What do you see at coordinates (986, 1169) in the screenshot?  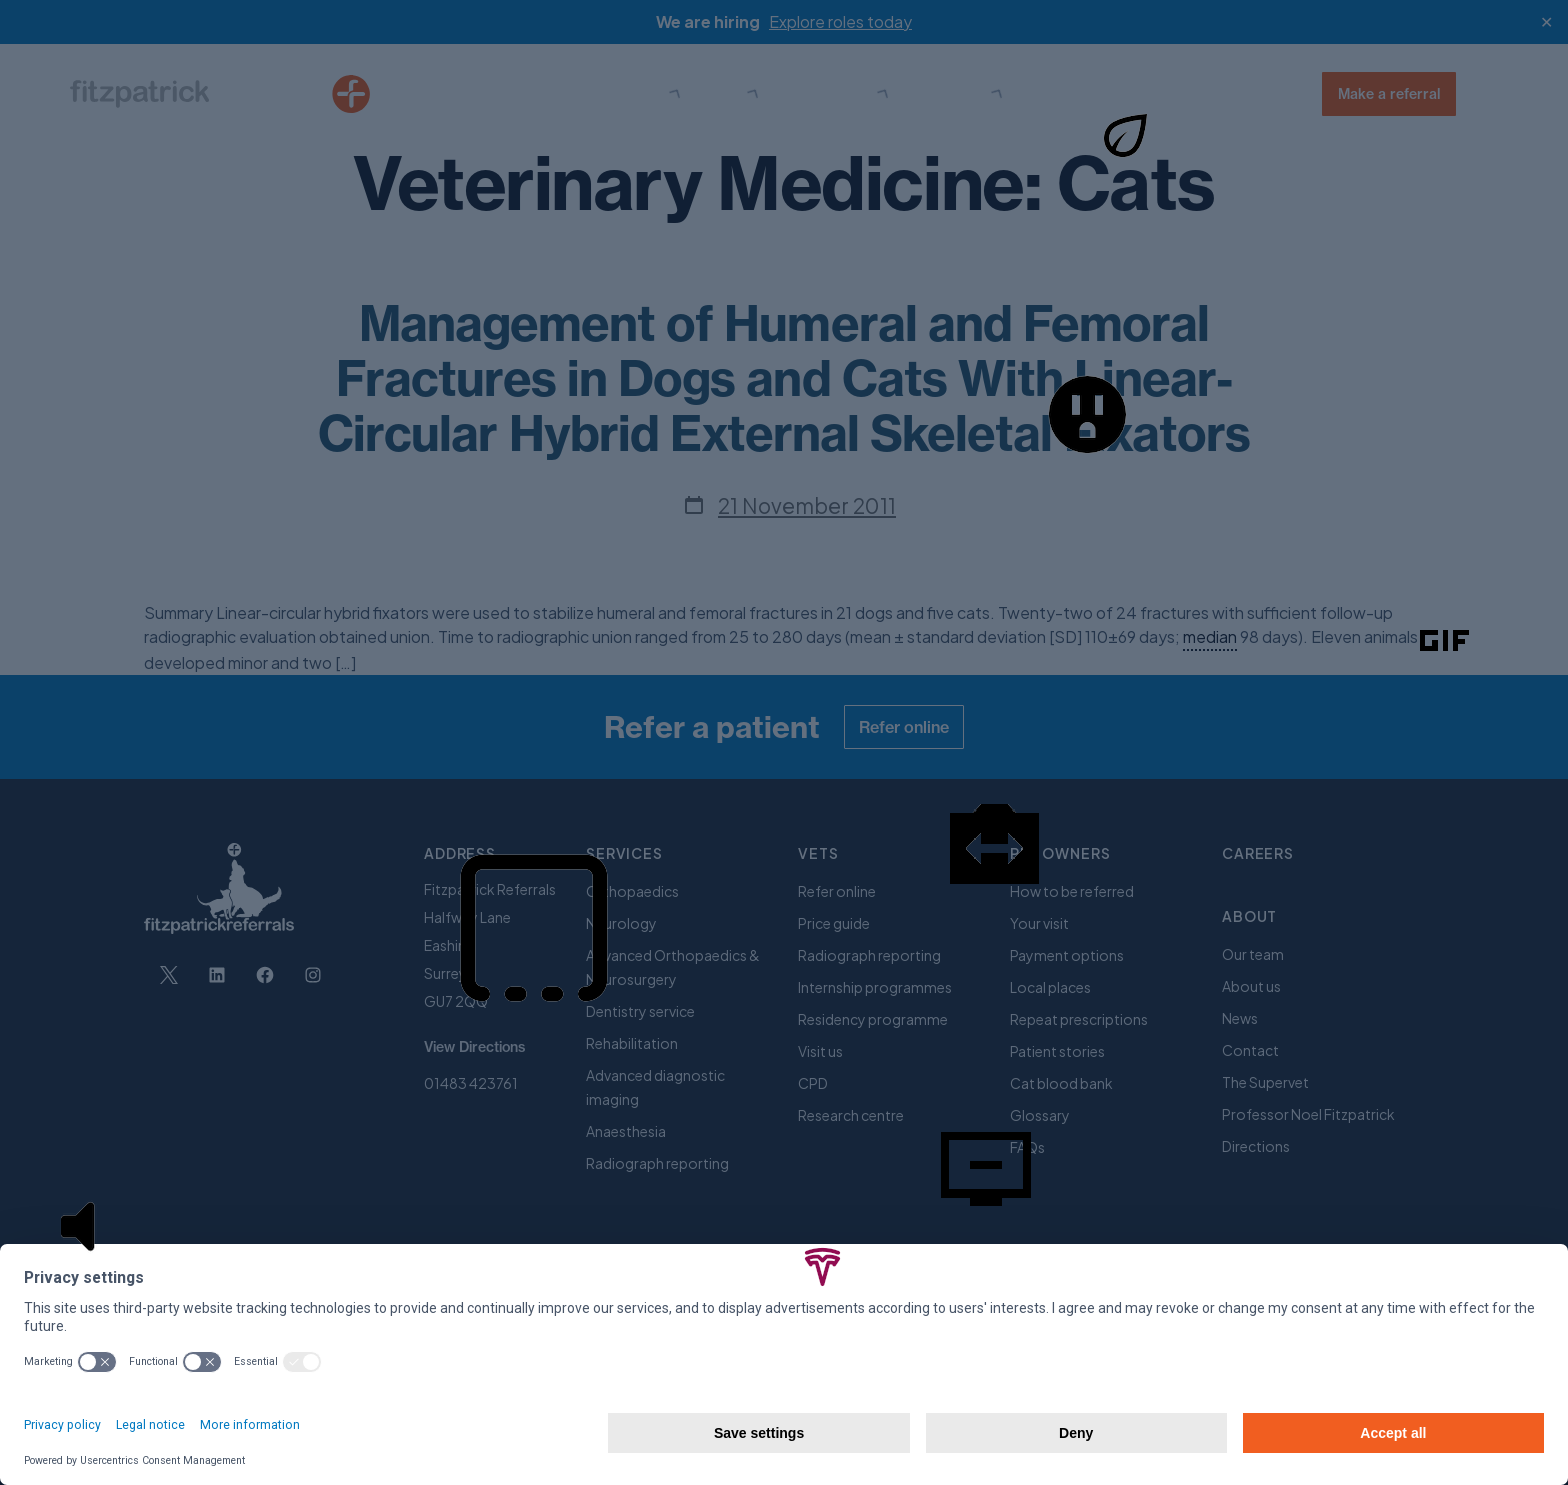 I see `remove item from media queue` at bounding box center [986, 1169].